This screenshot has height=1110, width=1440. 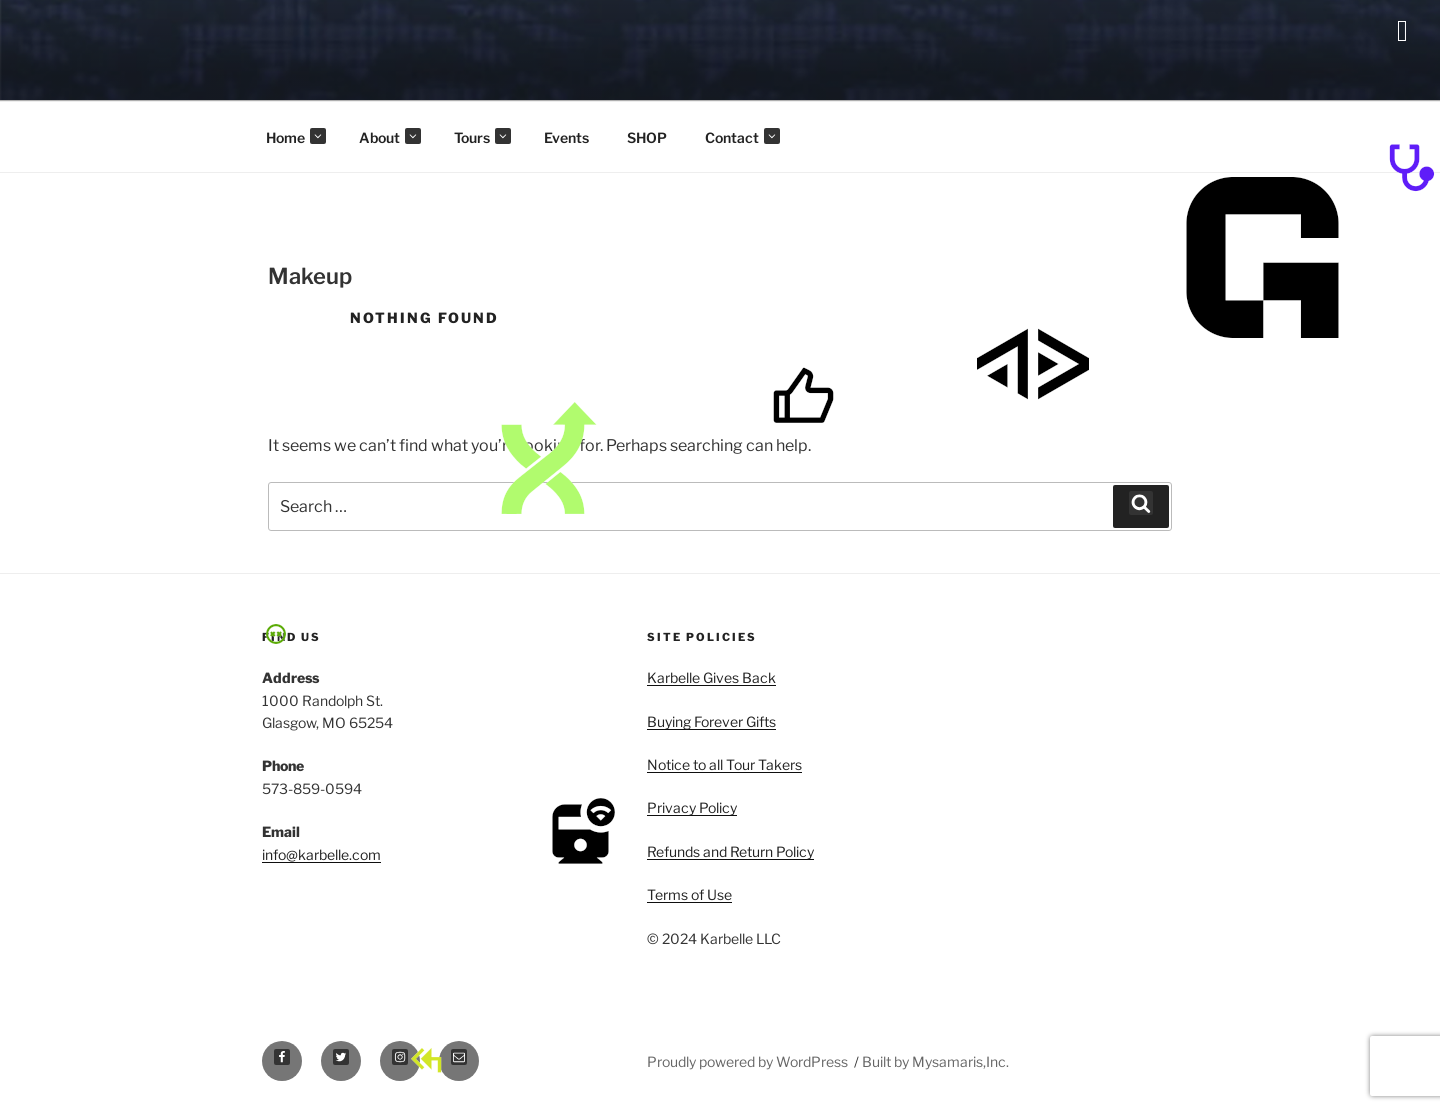 What do you see at coordinates (549, 458) in the screenshot?
I see `open git extensions application` at bounding box center [549, 458].